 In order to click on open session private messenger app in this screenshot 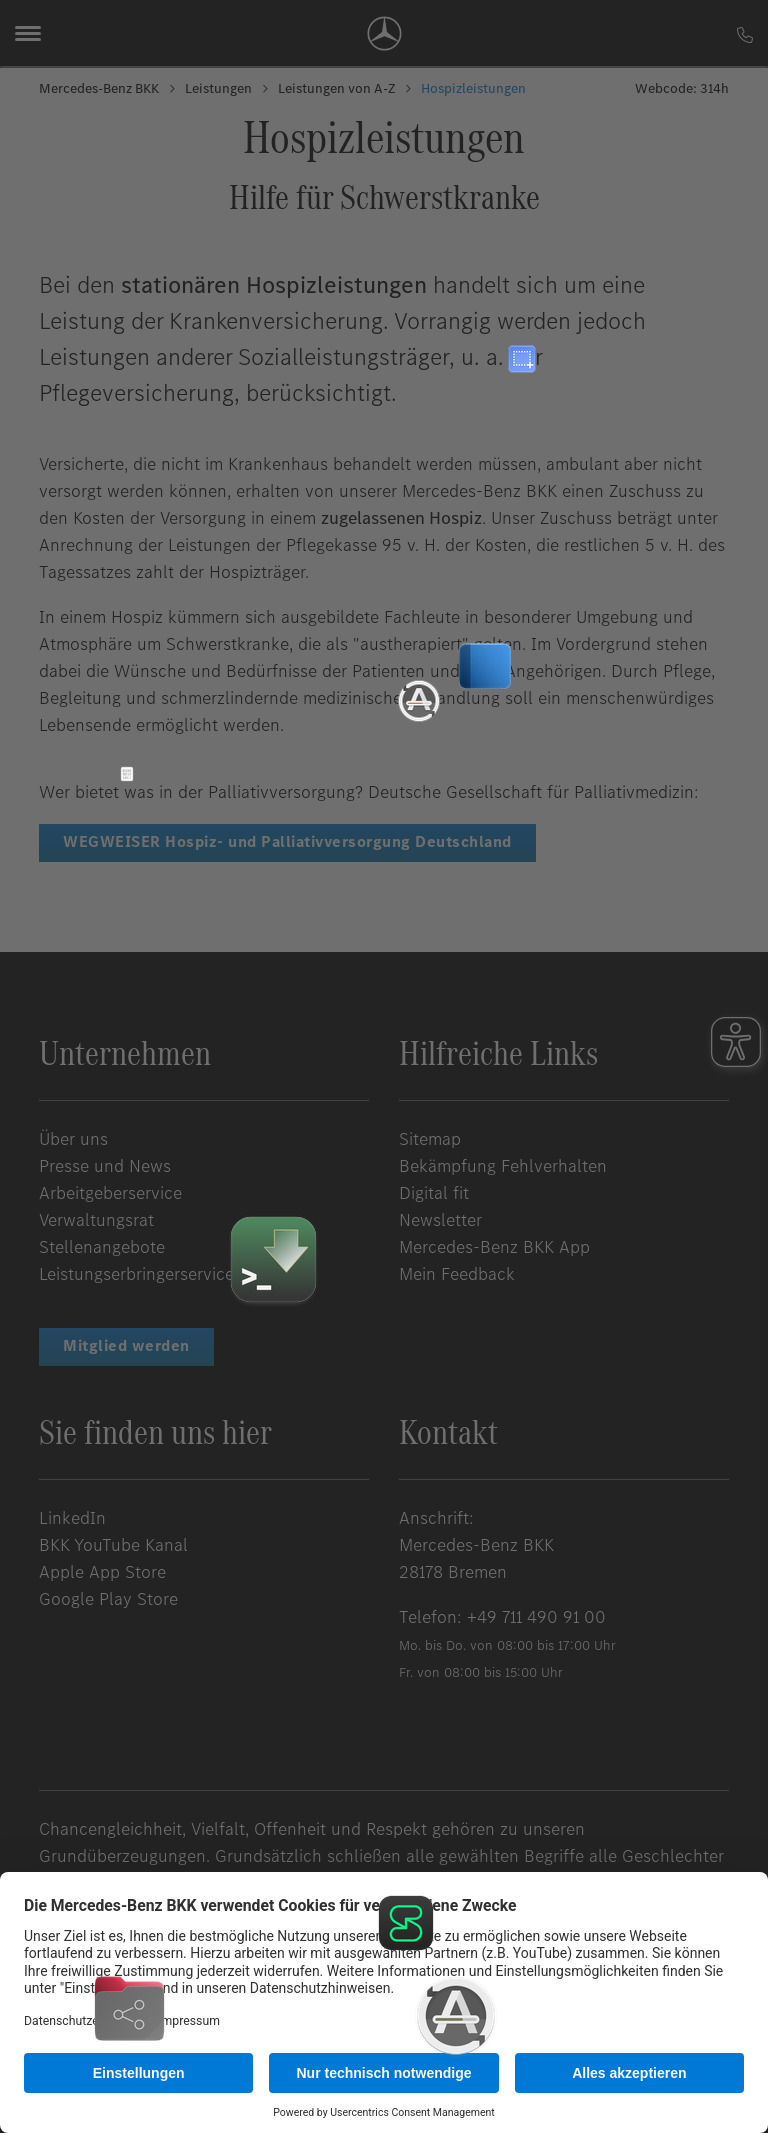, I will do `click(406, 1923)`.